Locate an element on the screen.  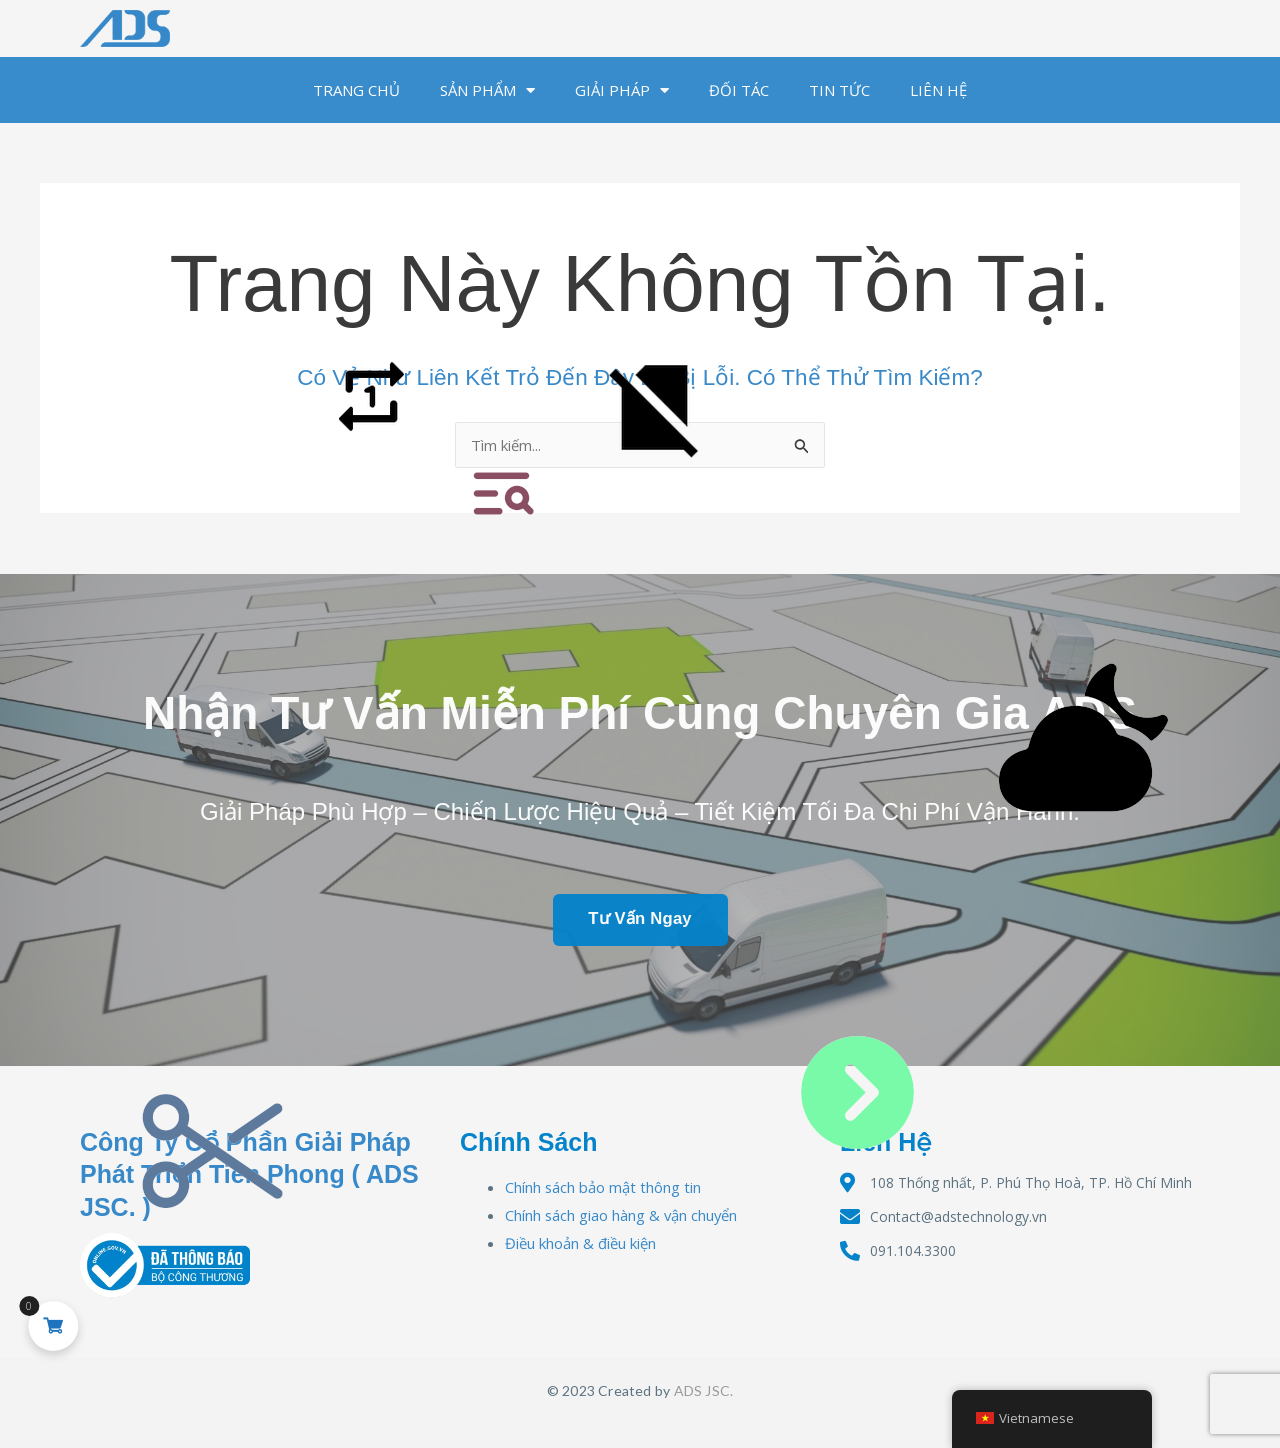
repeat the current track once is located at coordinates (371, 396).